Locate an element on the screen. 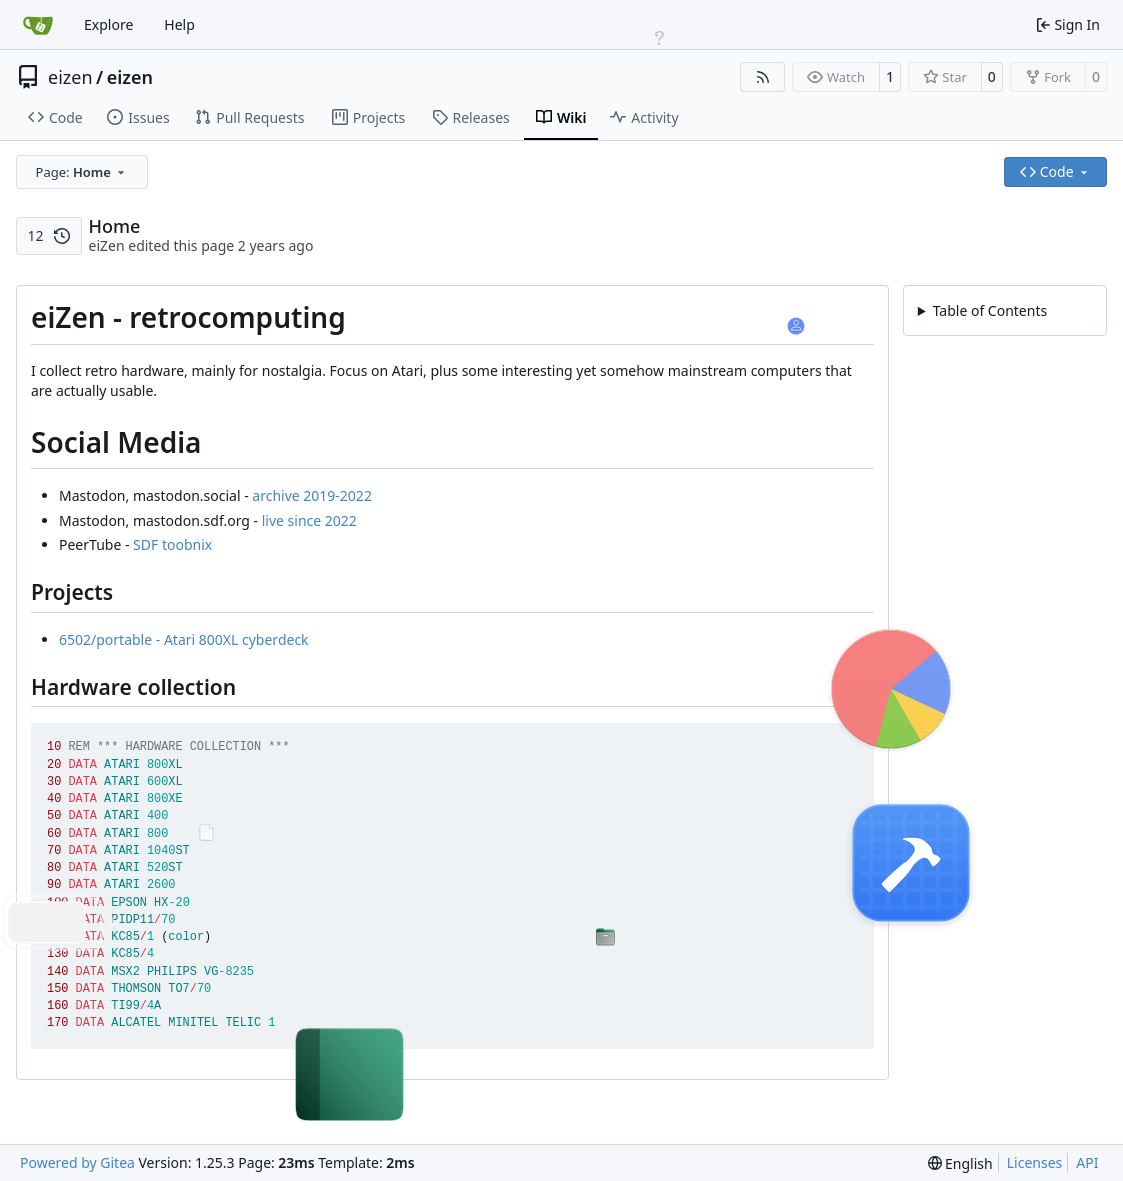 This screenshot has height=1181, width=1123. preview a text file before opening is located at coordinates (206, 832).